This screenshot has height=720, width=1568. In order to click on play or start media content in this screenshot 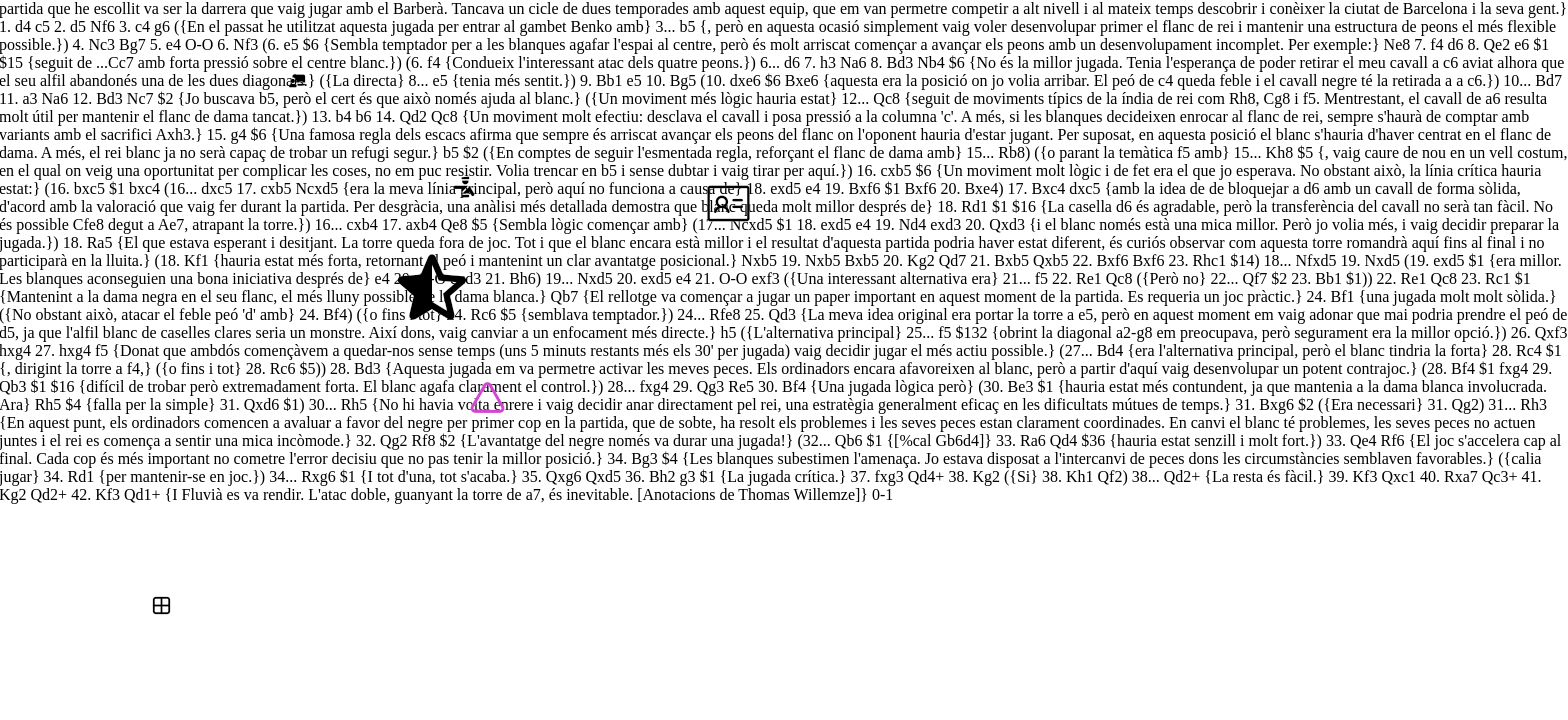, I will do `click(487, 397)`.